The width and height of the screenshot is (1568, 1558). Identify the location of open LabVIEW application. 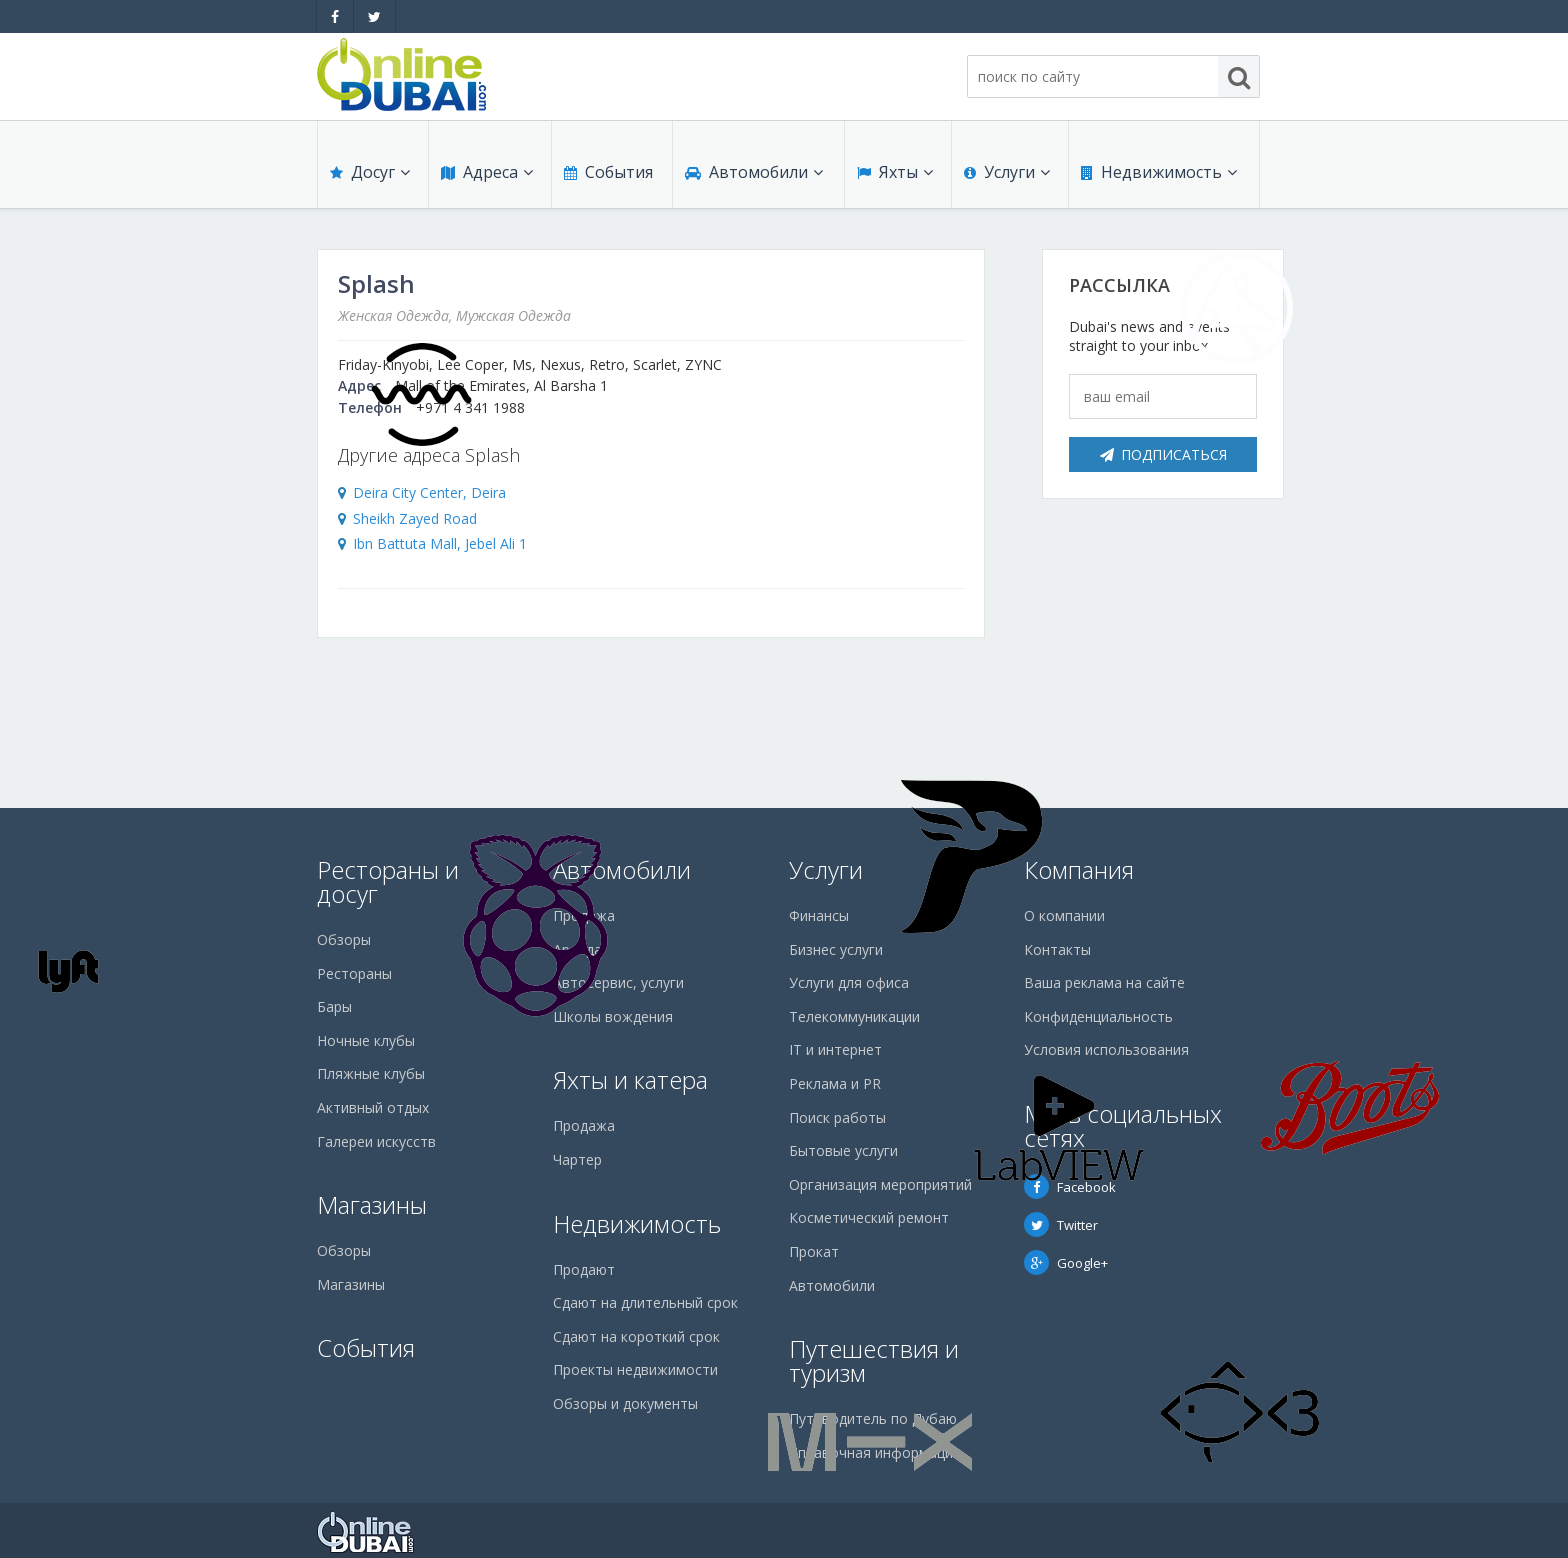
(1059, 1128).